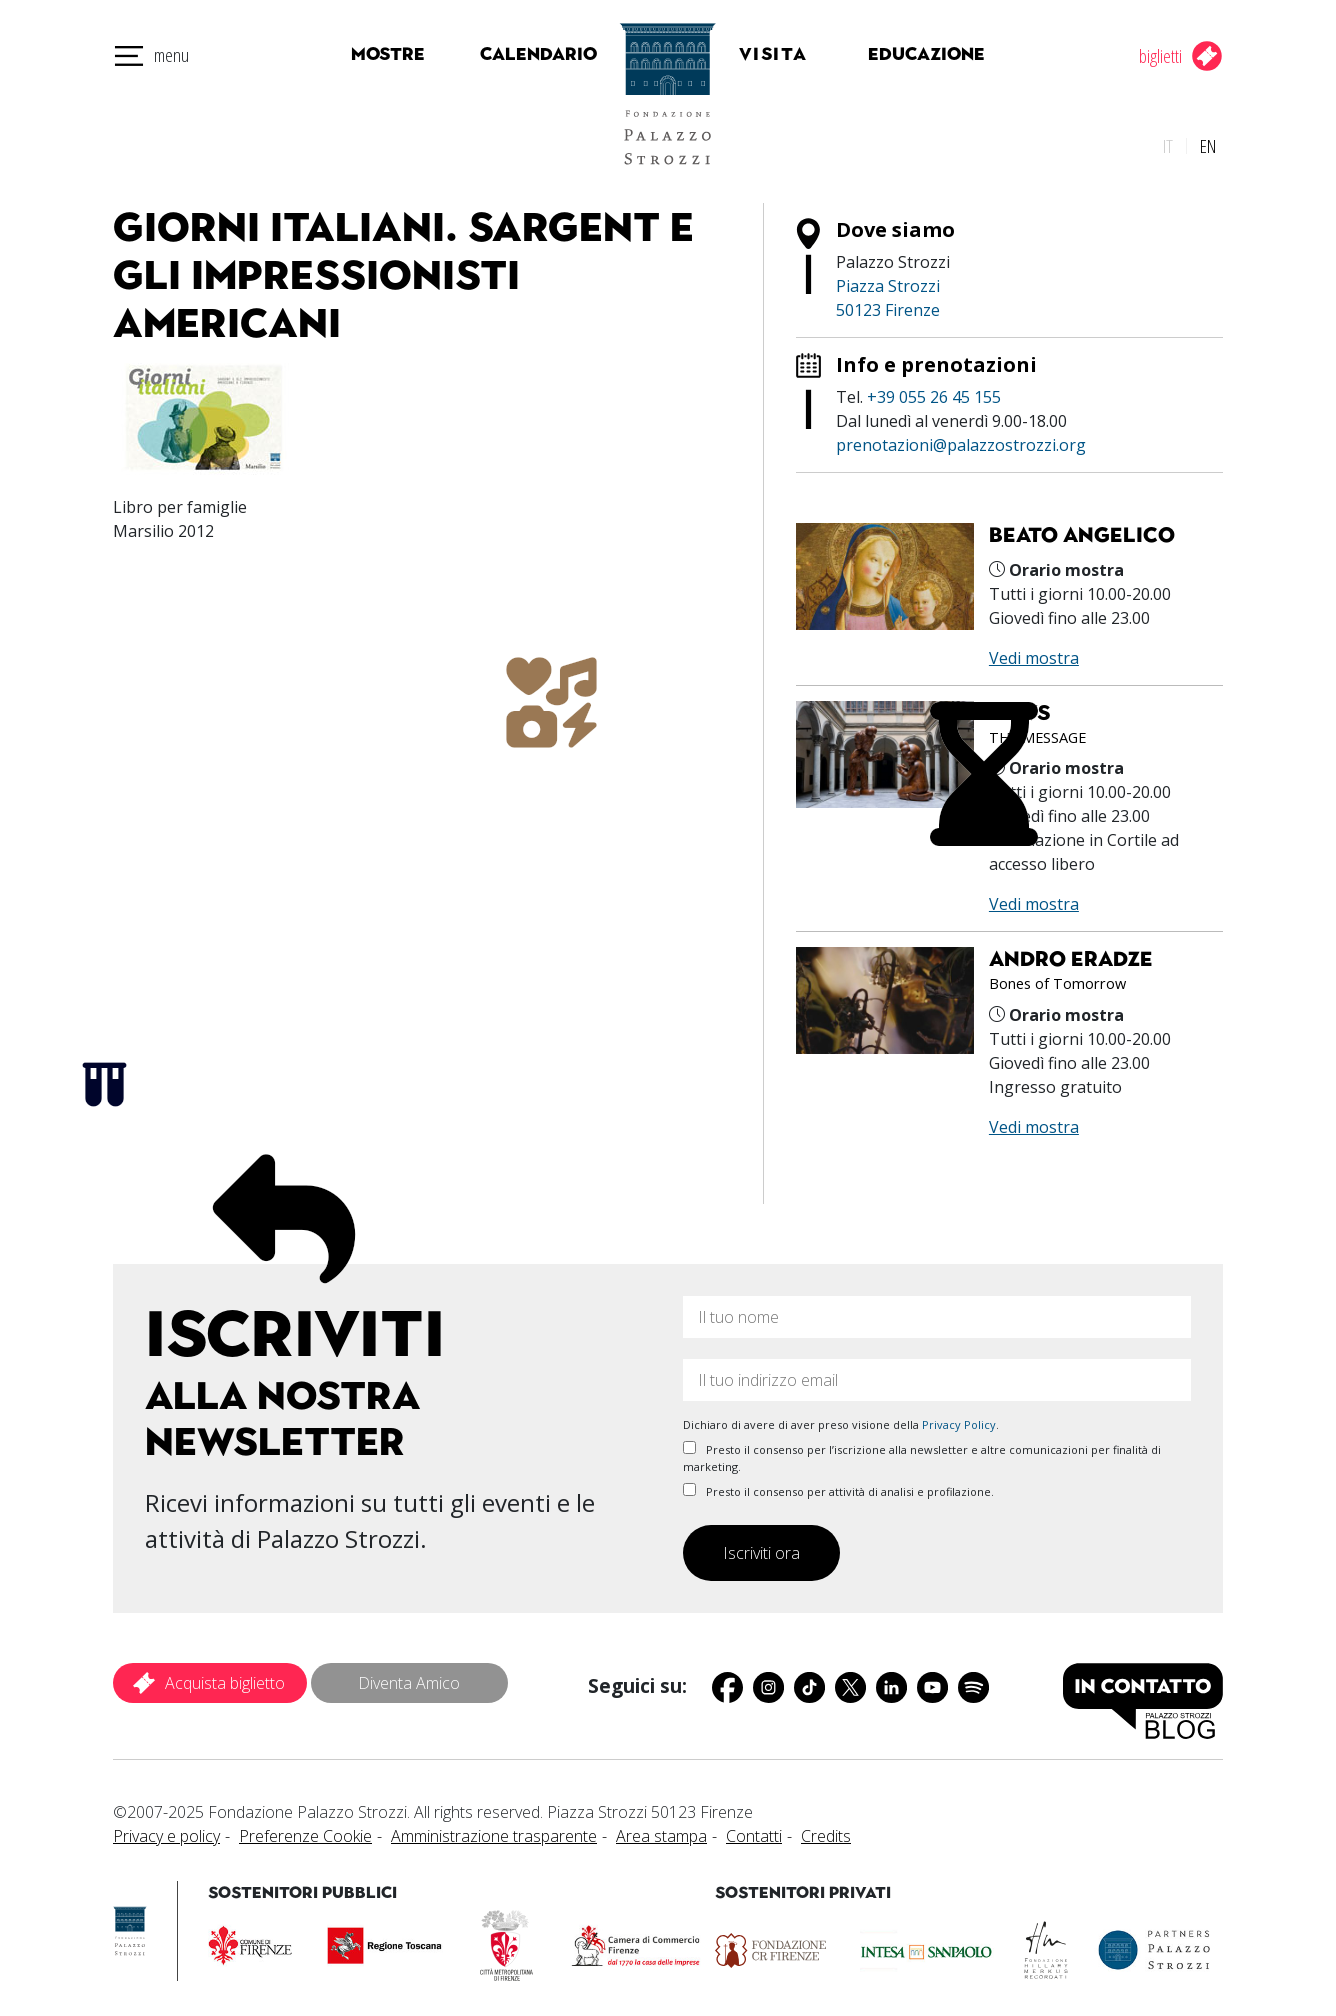 The width and height of the screenshot is (1336, 2016). Describe the element at coordinates (551, 702) in the screenshot. I see `browse icon library or icon collection` at that location.